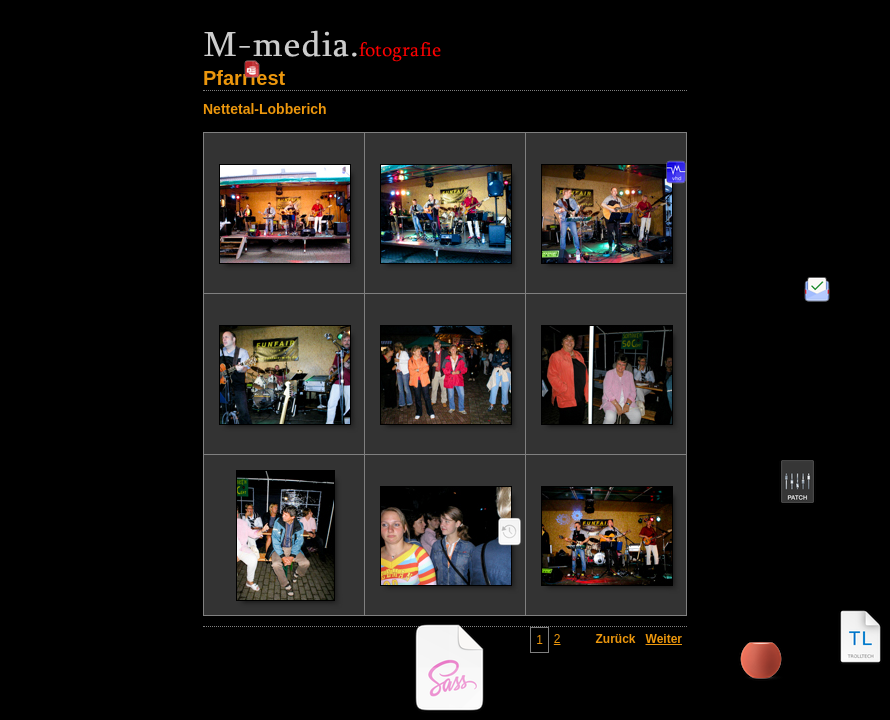  Describe the element at coordinates (676, 172) in the screenshot. I see `open a VirtualBox virtual hard disk file` at that location.